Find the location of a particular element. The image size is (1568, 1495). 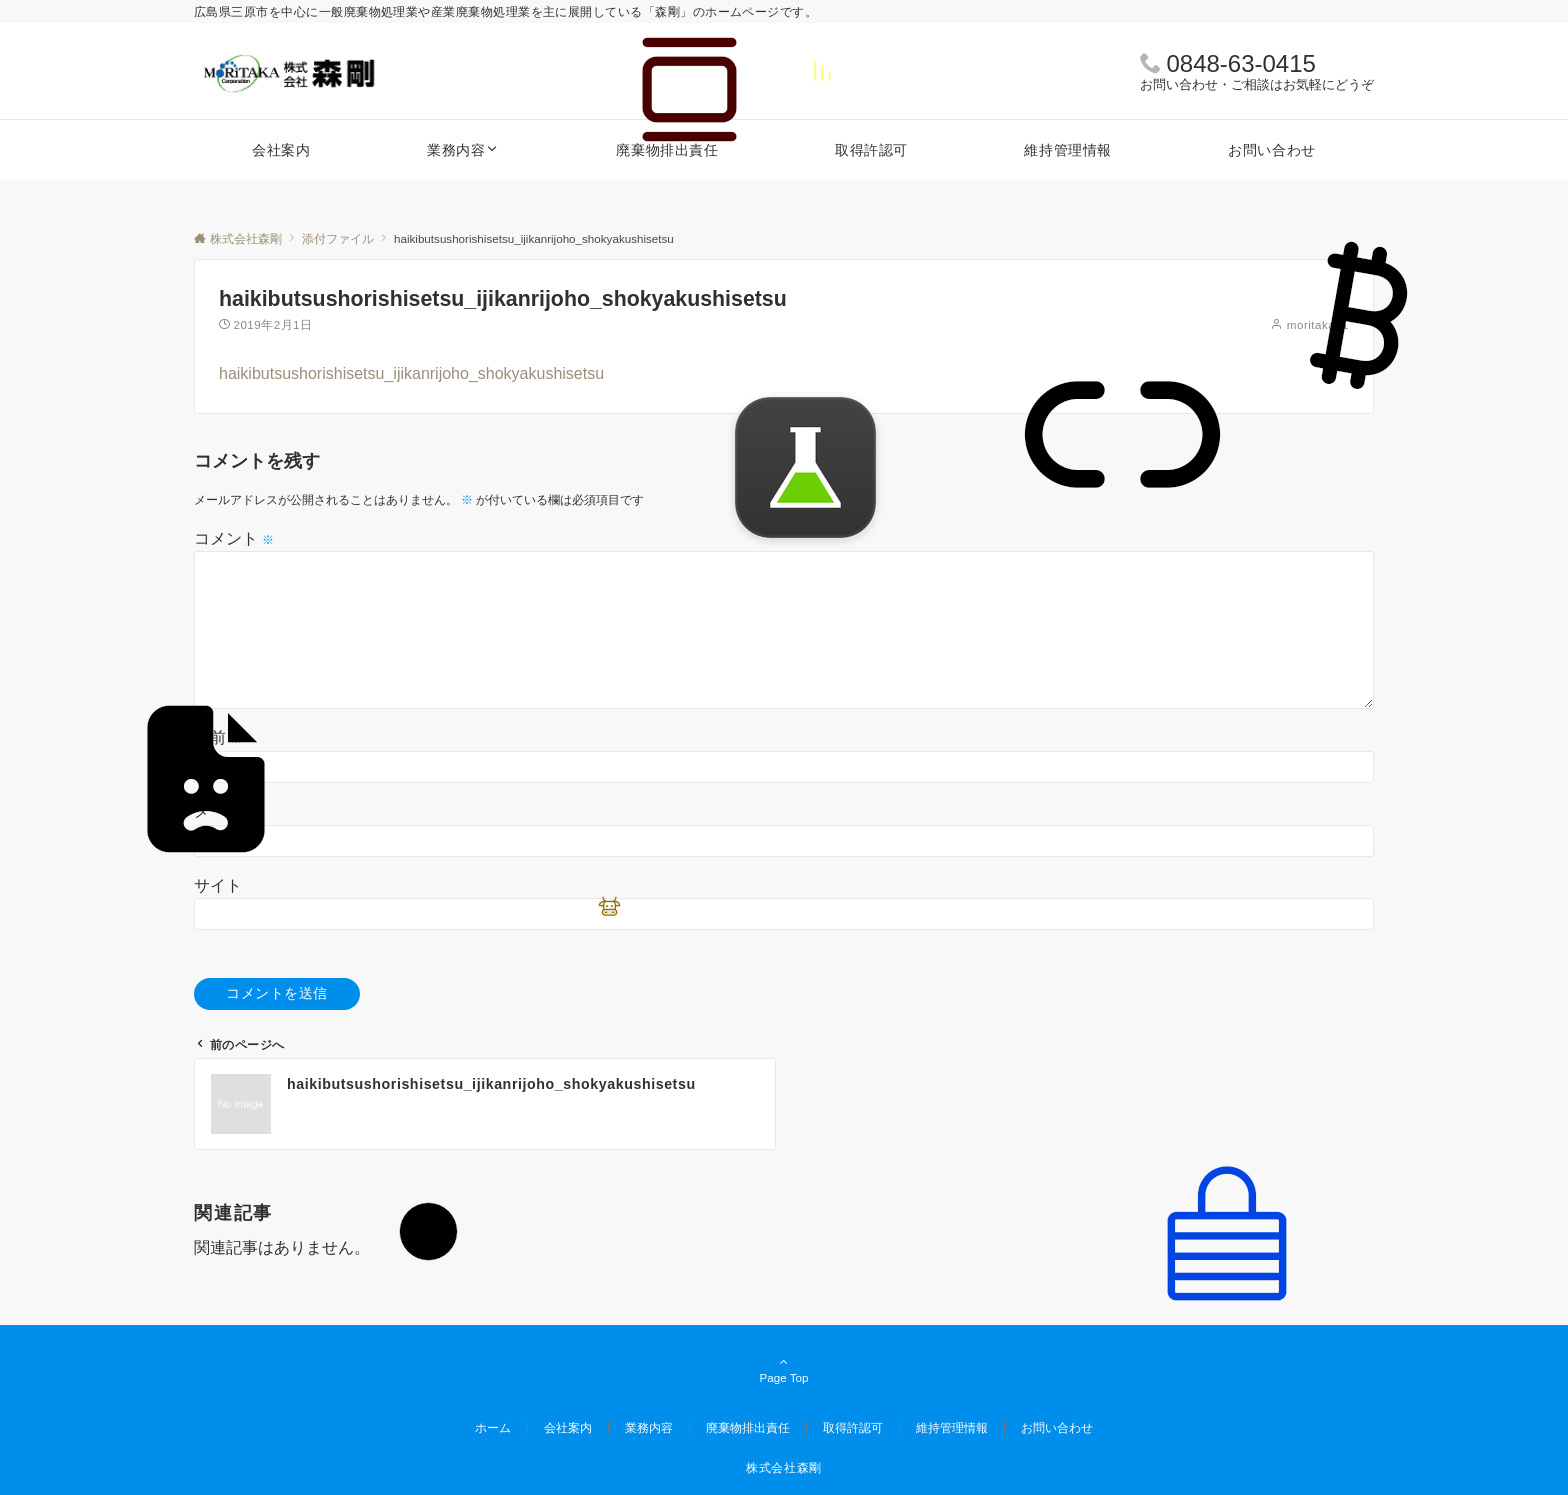

browse farm or agricultural content is located at coordinates (609, 906).